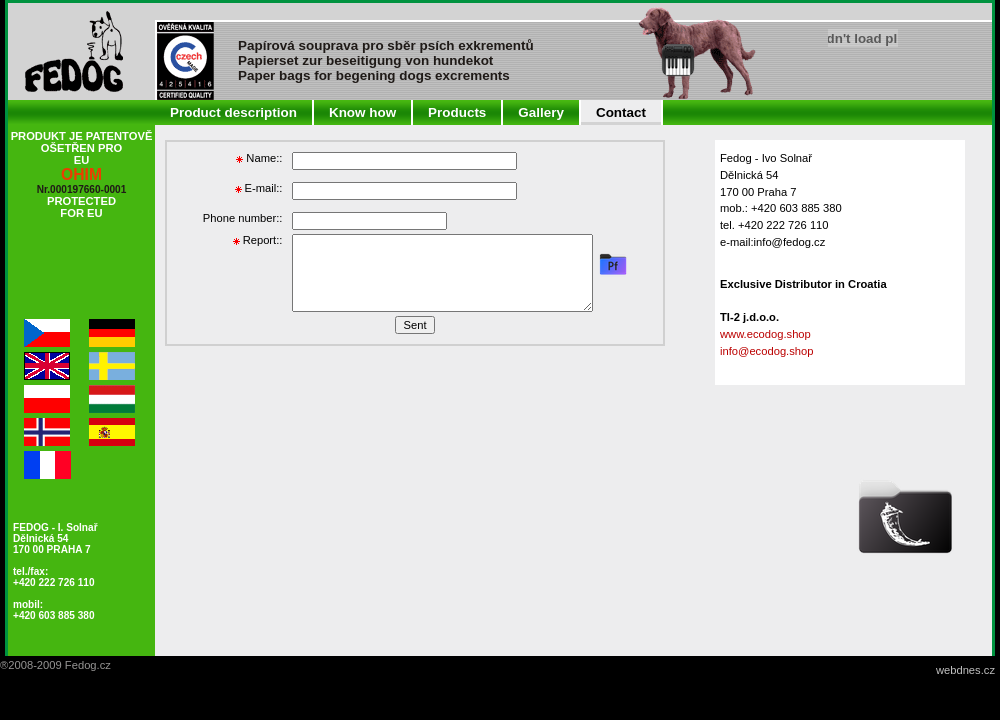 The height and width of the screenshot is (720, 1000). Describe the element at coordinates (613, 265) in the screenshot. I see `open Adobe Portfolio project folder` at that location.